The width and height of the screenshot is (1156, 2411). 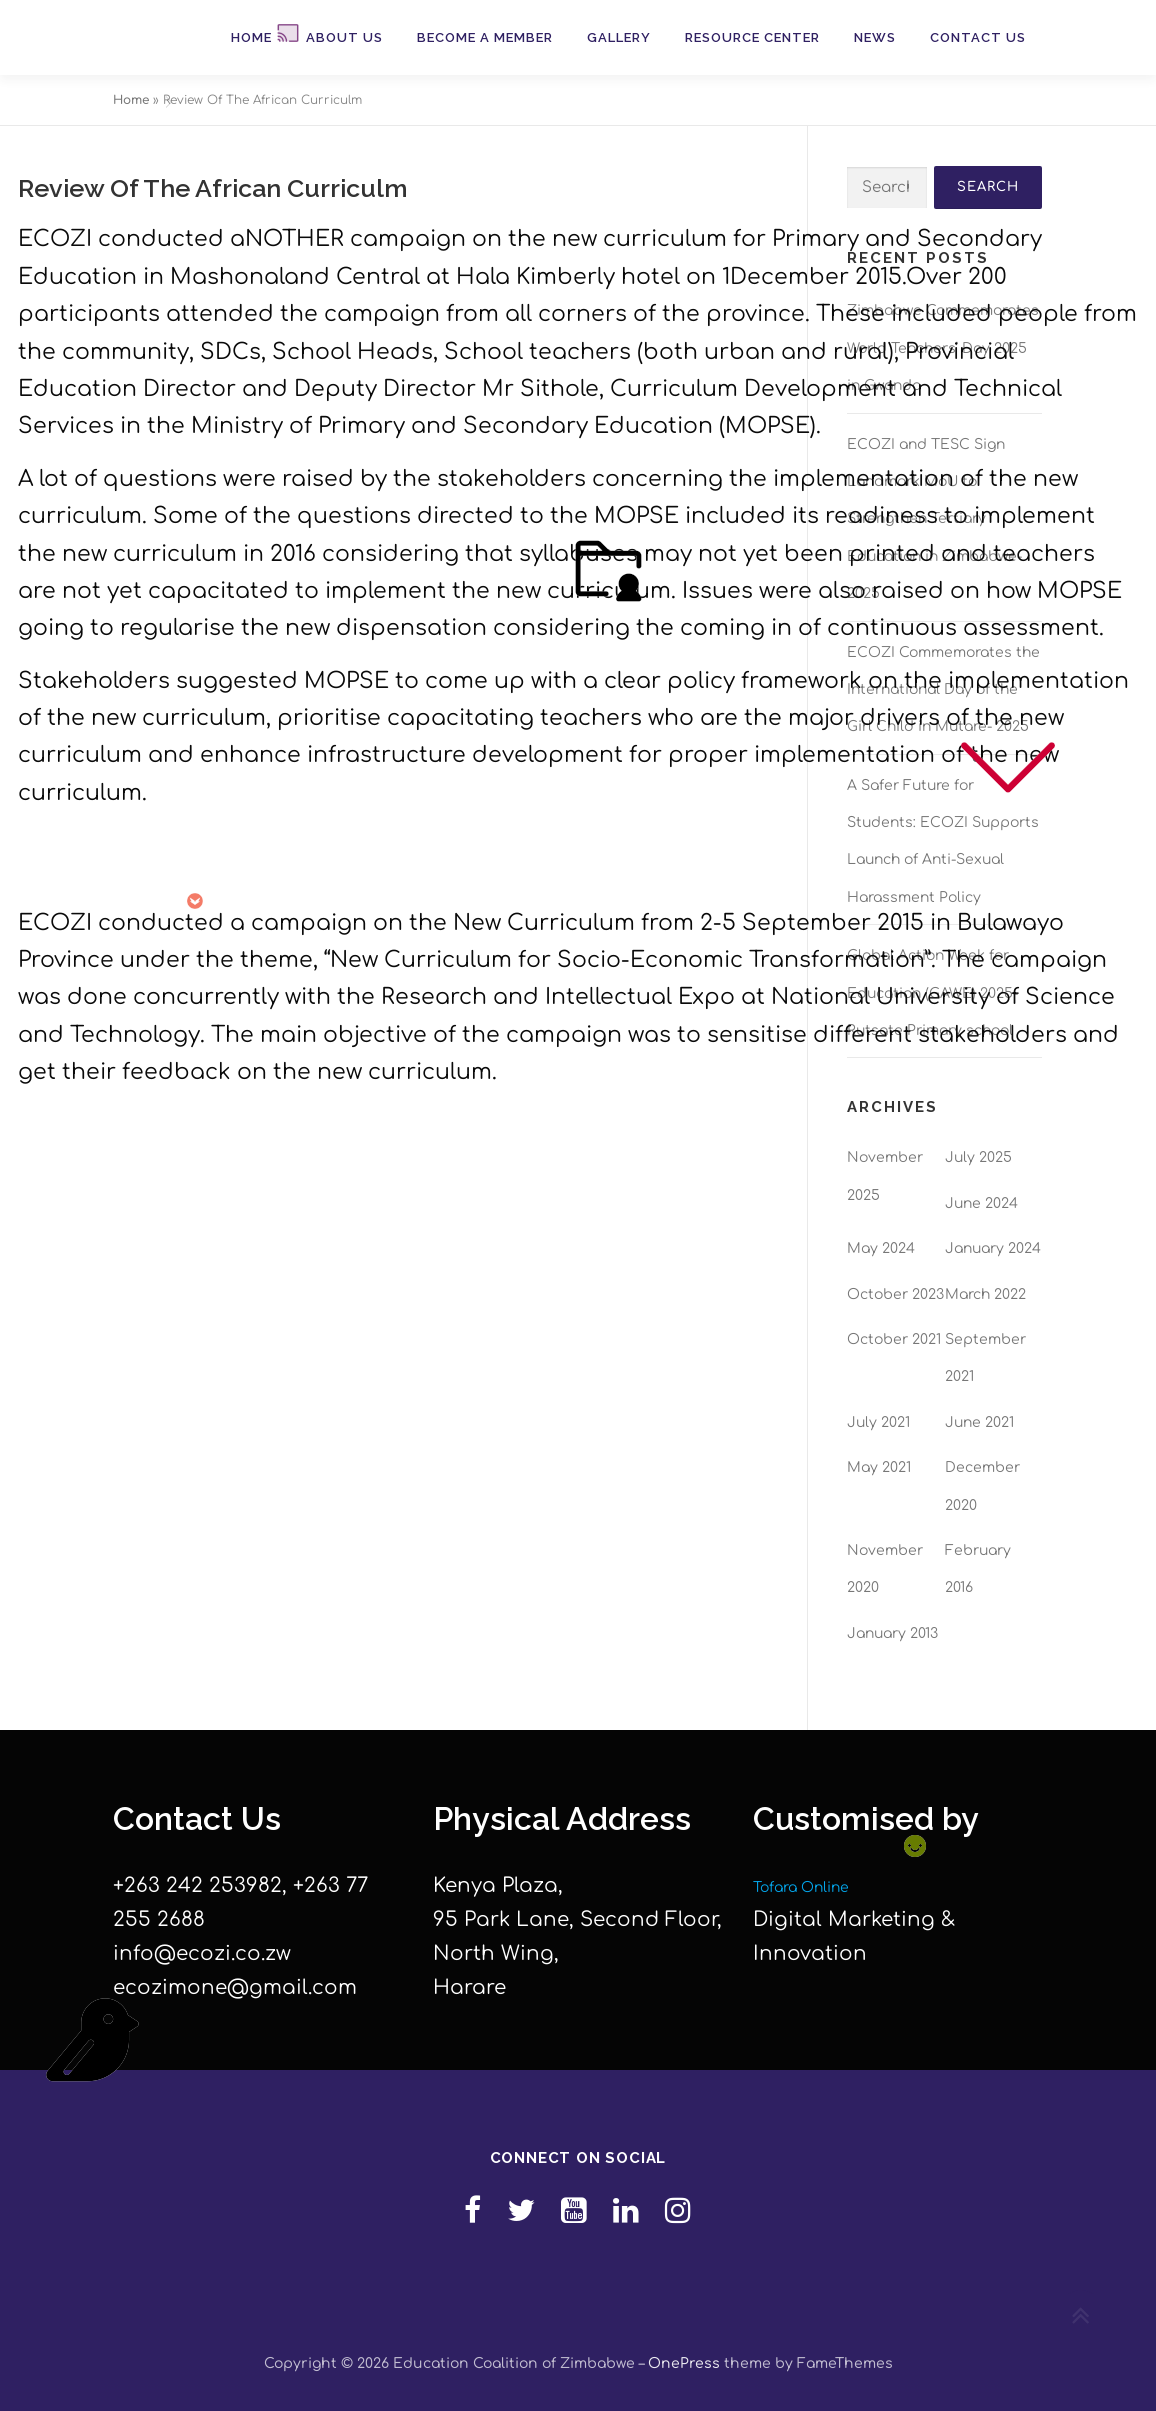 What do you see at coordinates (1008, 763) in the screenshot?
I see `expand a dropdown menu` at bounding box center [1008, 763].